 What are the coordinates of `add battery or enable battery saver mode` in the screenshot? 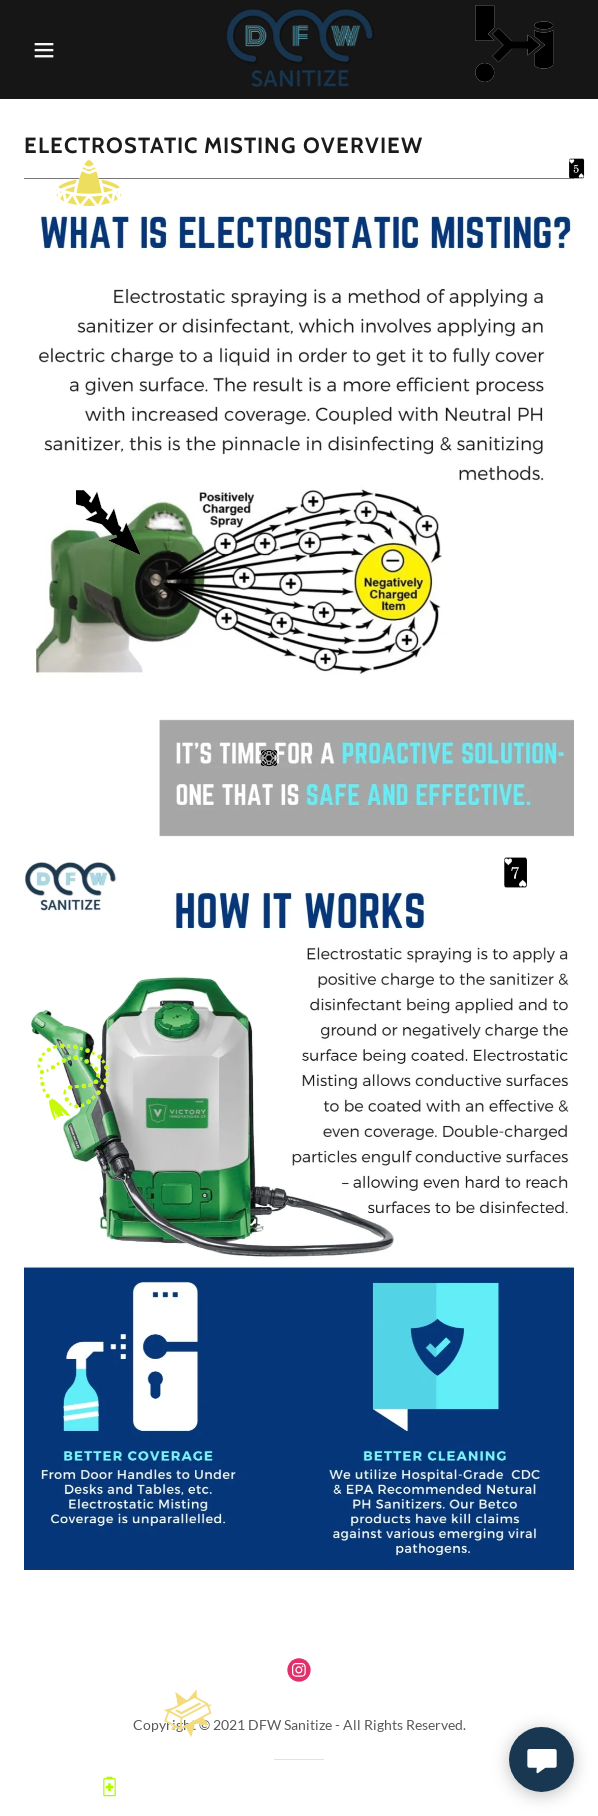 It's located at (109, 1786).